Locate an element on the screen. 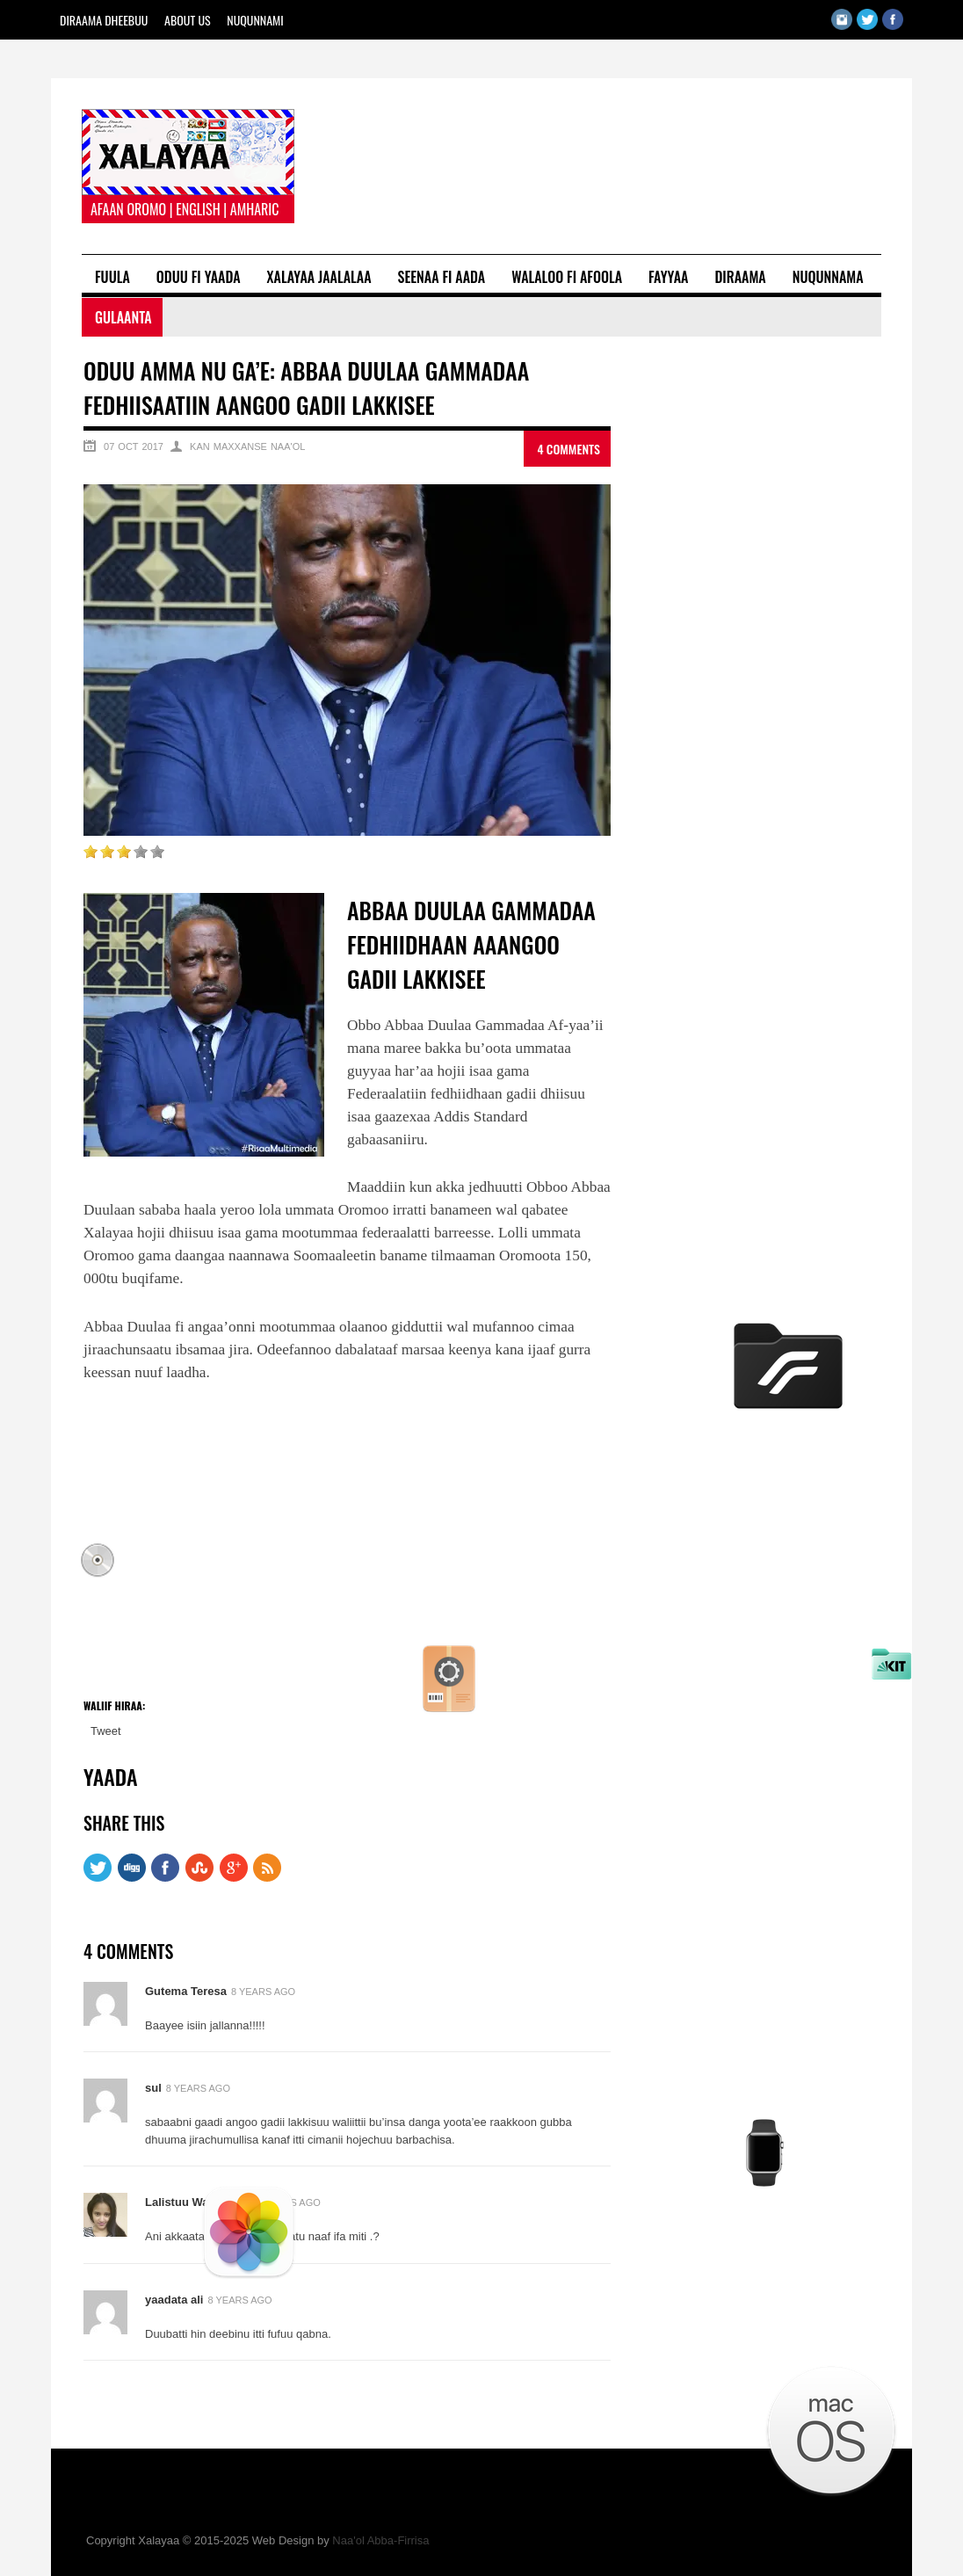 This screenshot has width=963, height=2576. open KIT (Karlsruhe Institute of Technology) project folder is located at coordinates (891, 1665).